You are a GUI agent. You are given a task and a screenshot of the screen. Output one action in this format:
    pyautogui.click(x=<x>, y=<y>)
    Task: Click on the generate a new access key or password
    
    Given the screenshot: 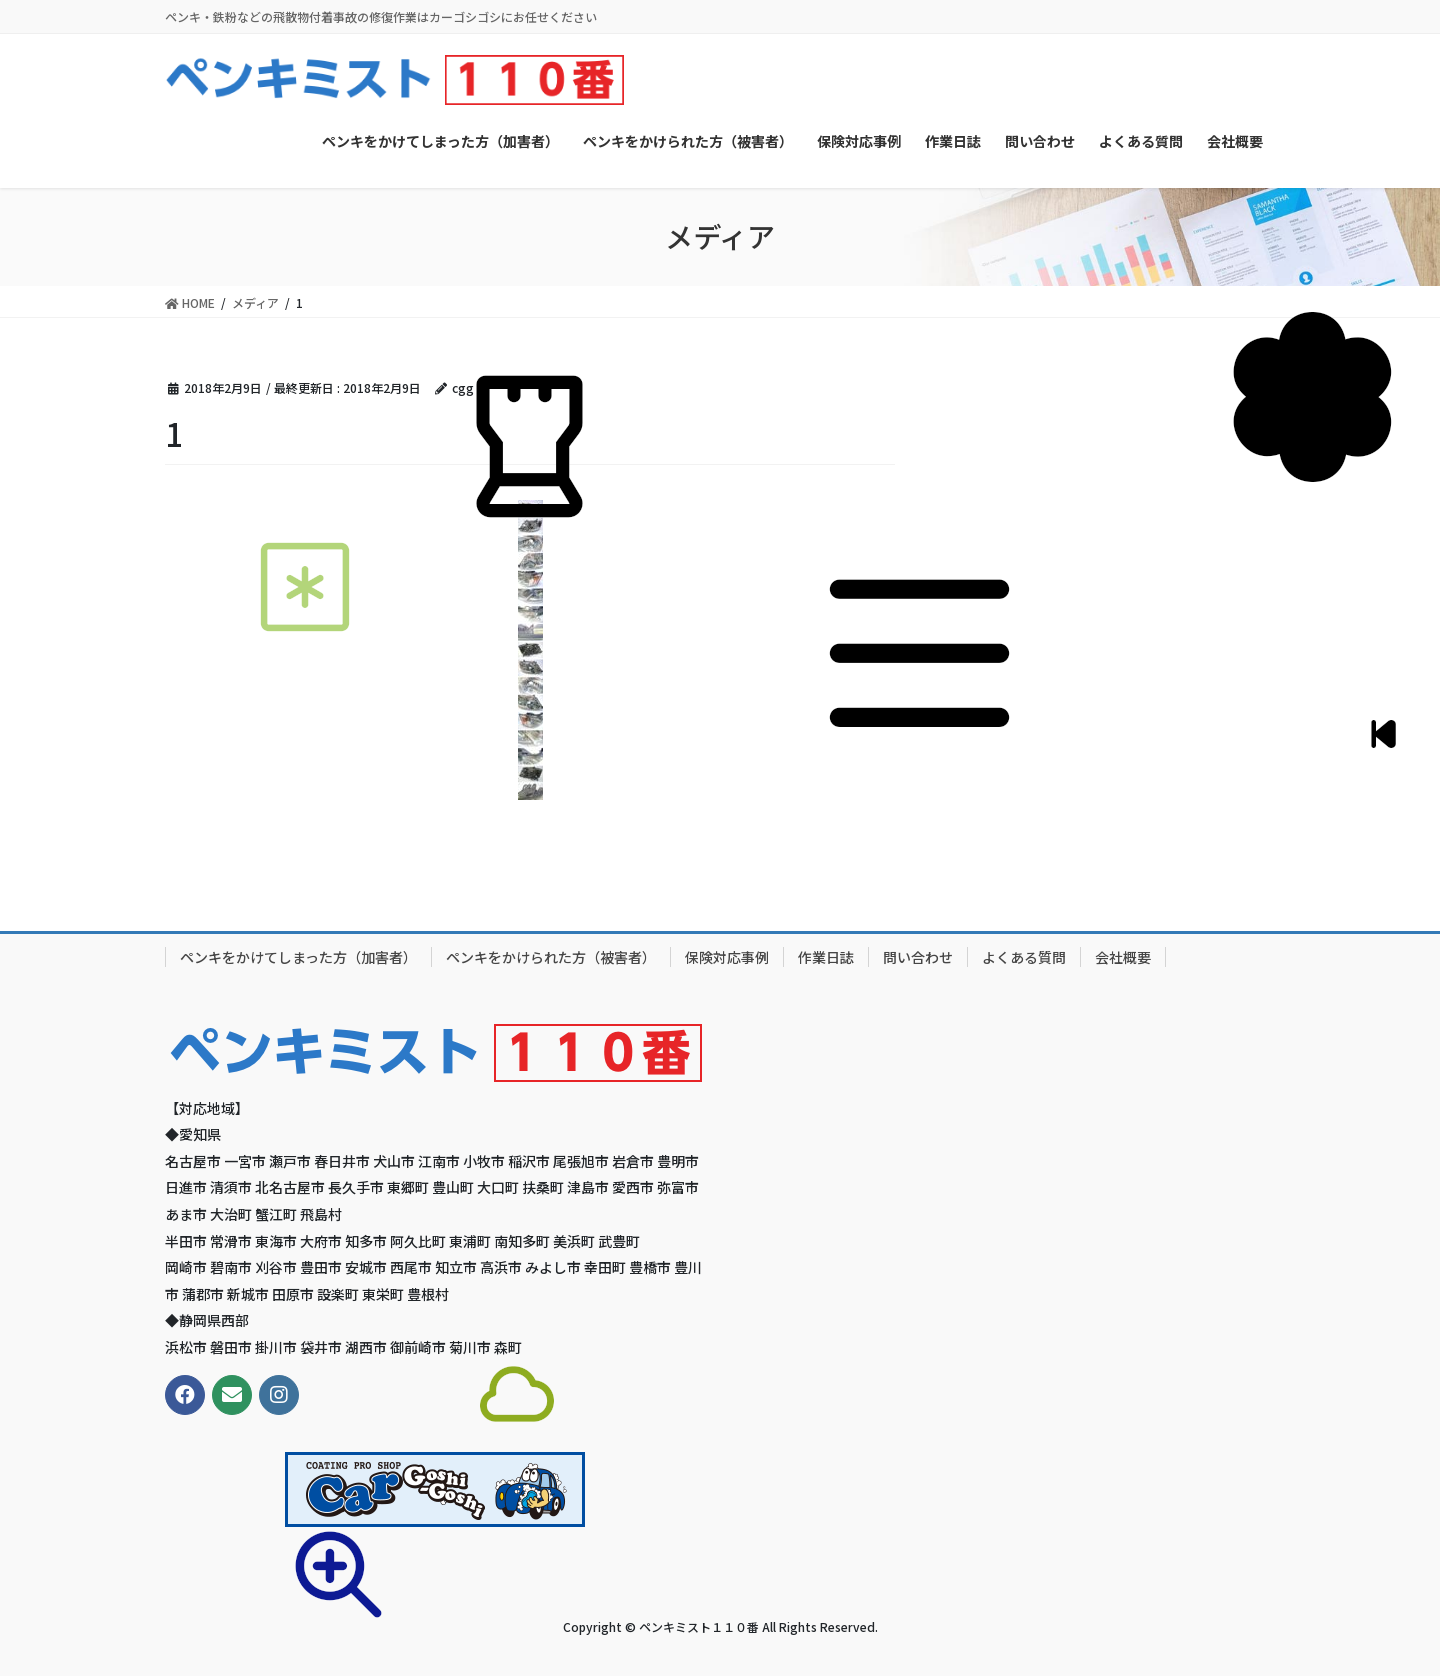 What is the action you would take?
    pyautogui.click(x=305, y=587)
    